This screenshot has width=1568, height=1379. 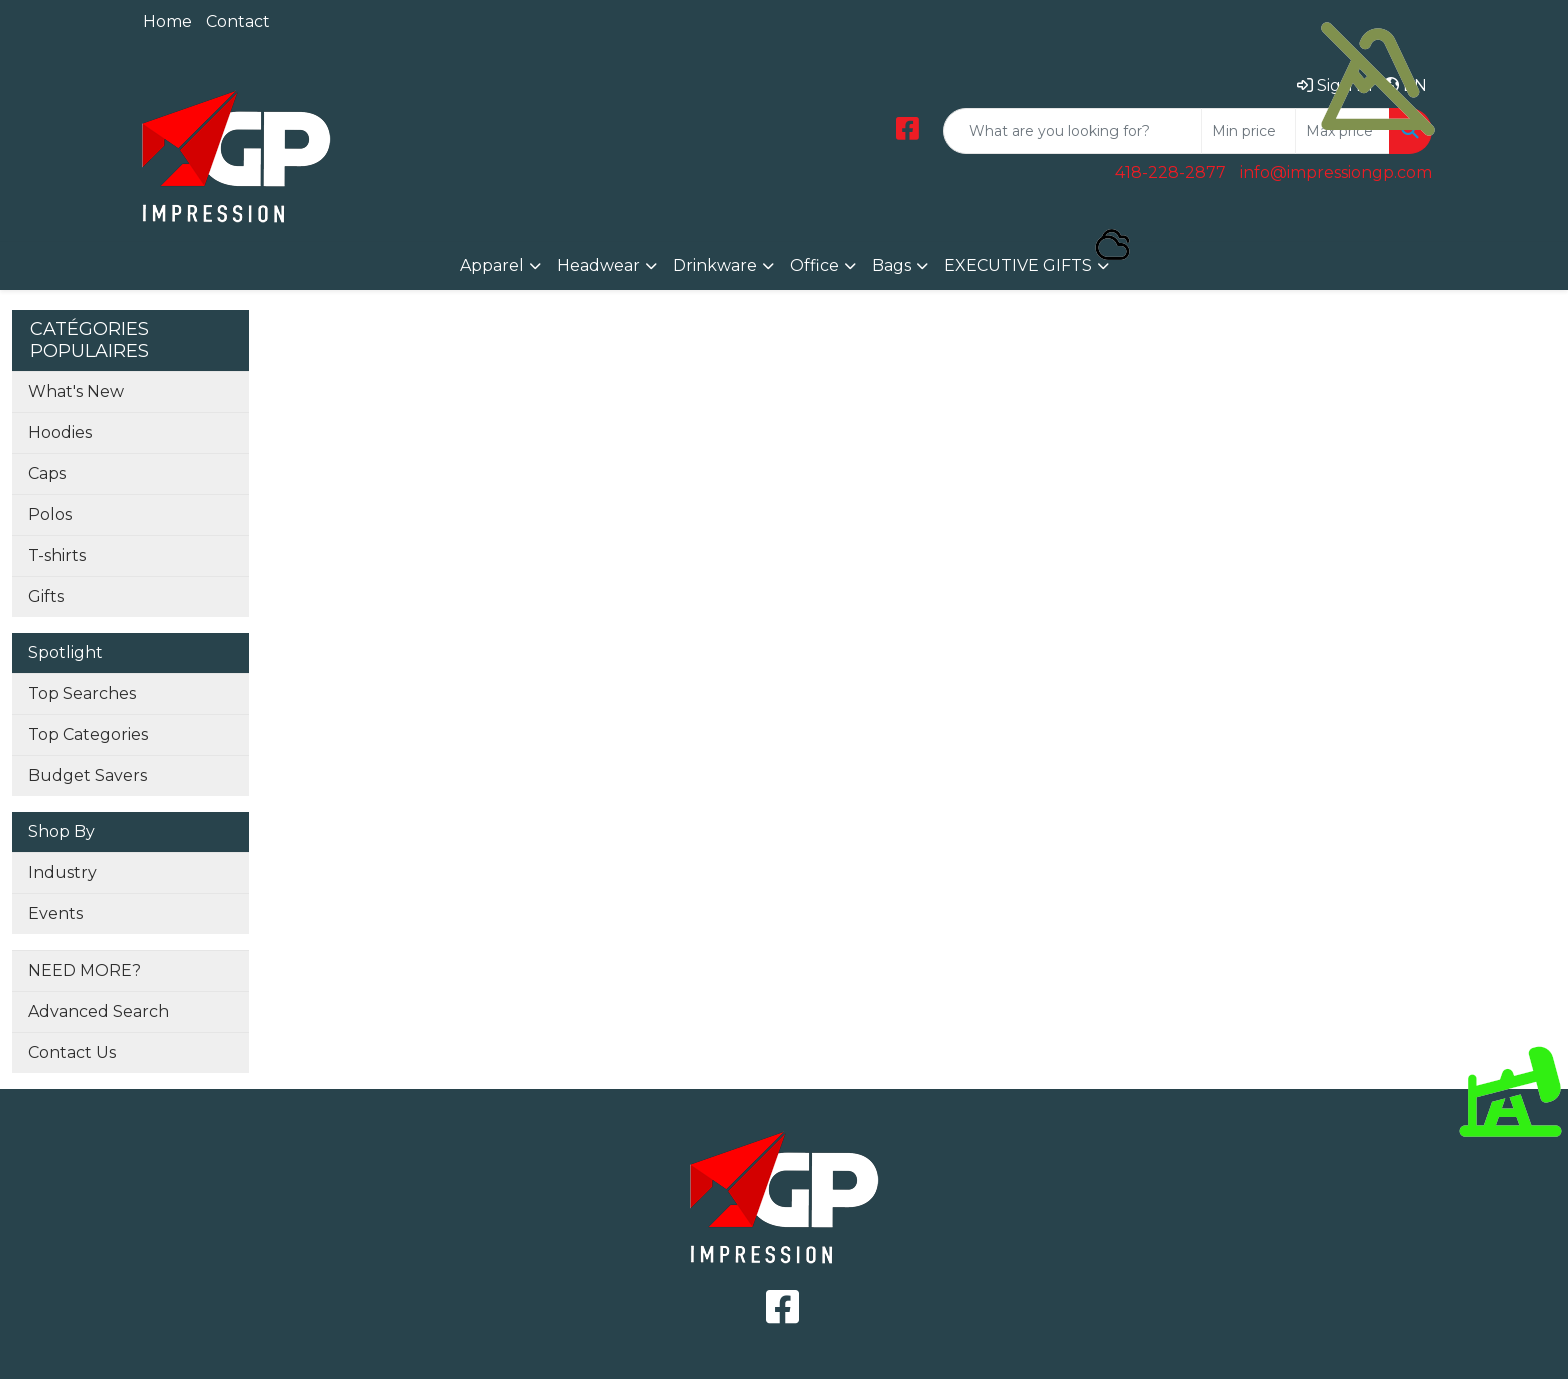 I want to click on represents oil and gas industry or energy sector, so click(x=1510, y=1091).